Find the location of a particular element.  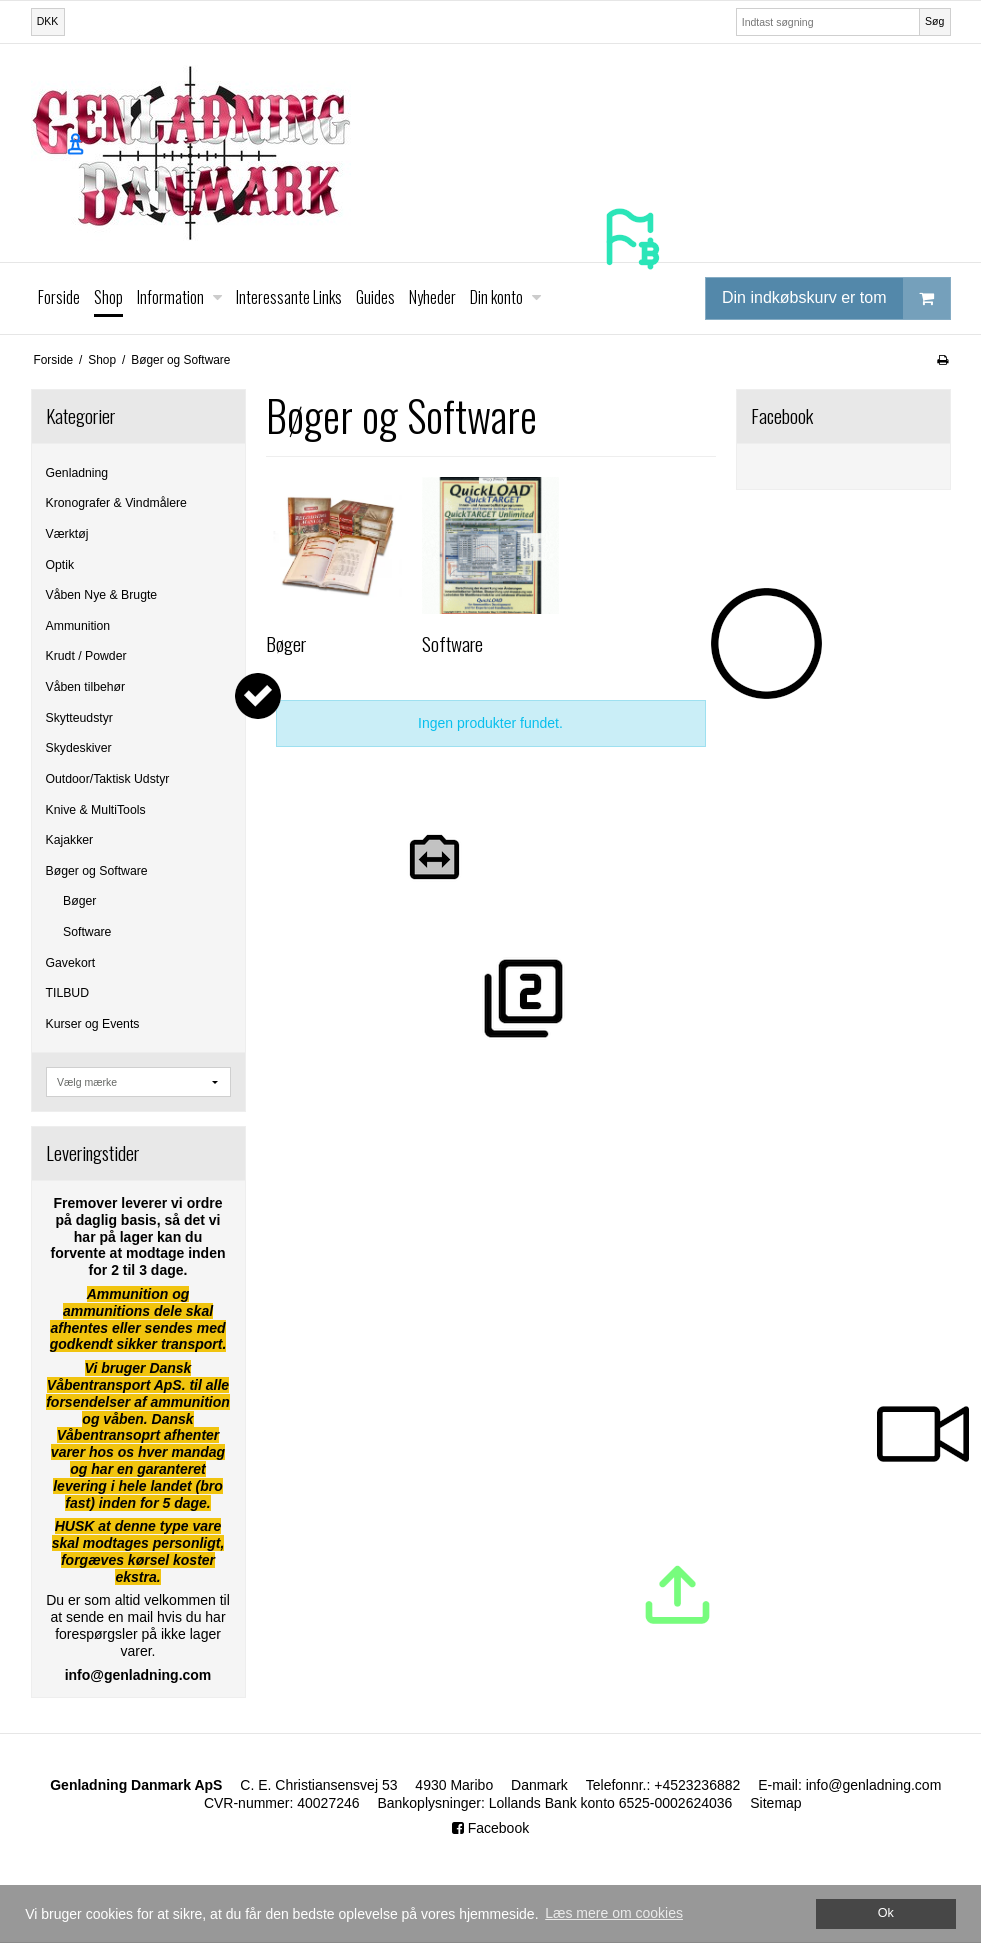

indicates 2 items selected or stacked is located at coordinates (523, 998).